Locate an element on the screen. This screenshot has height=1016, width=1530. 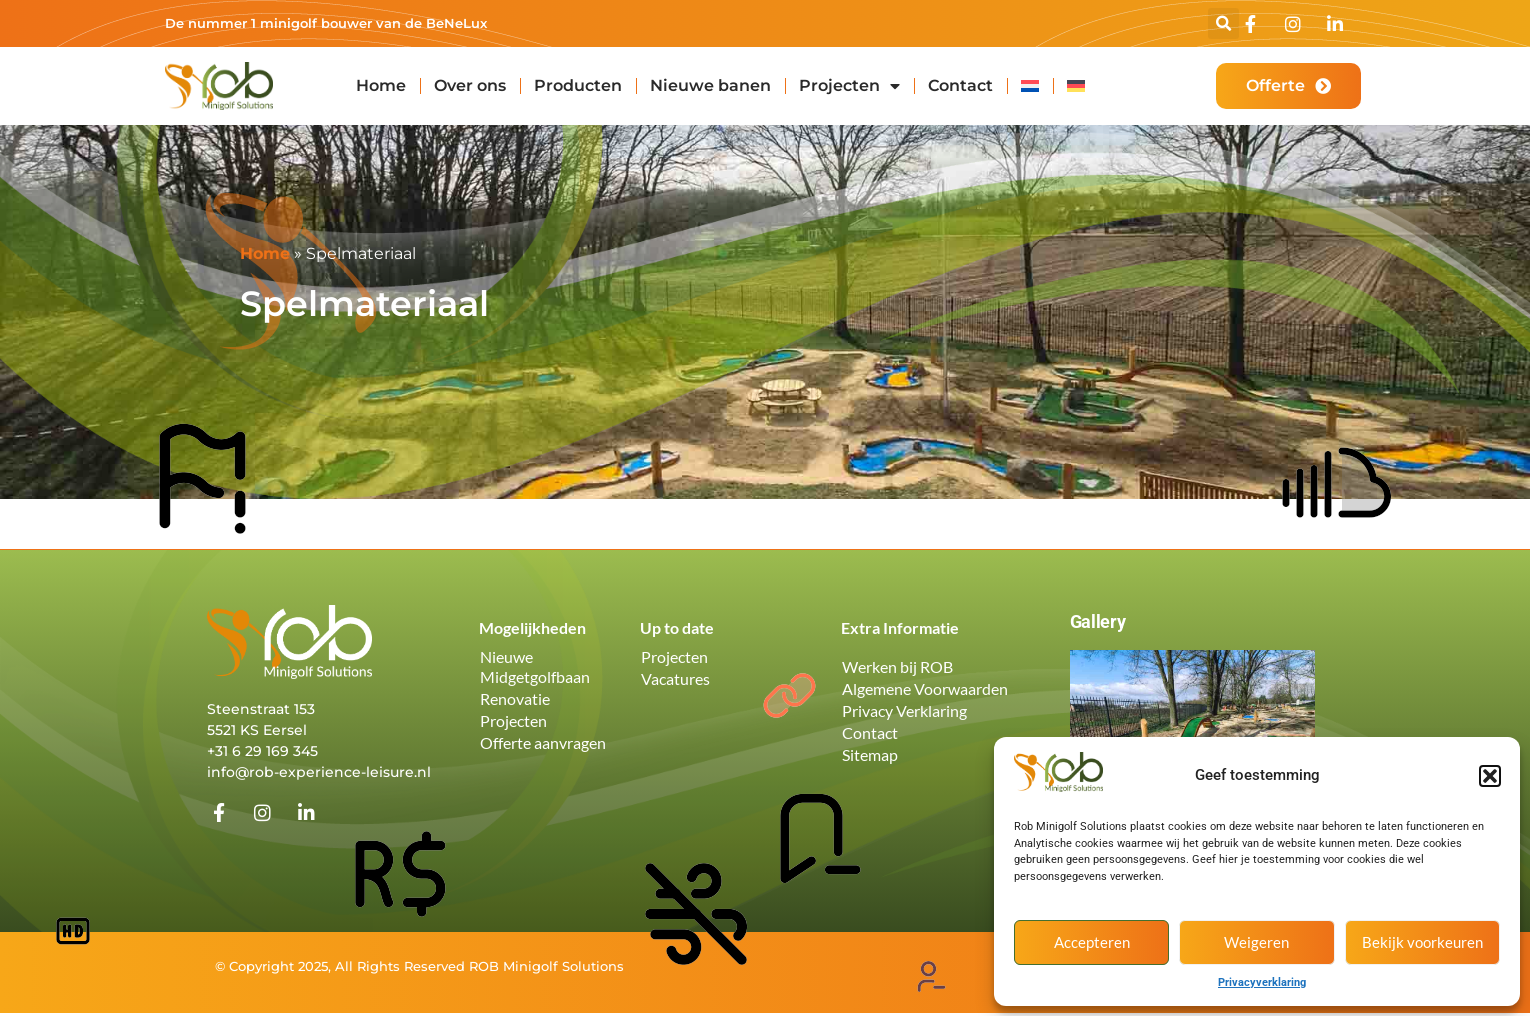
report or flag content with an urgent issue is located at coordinates (202, 474).